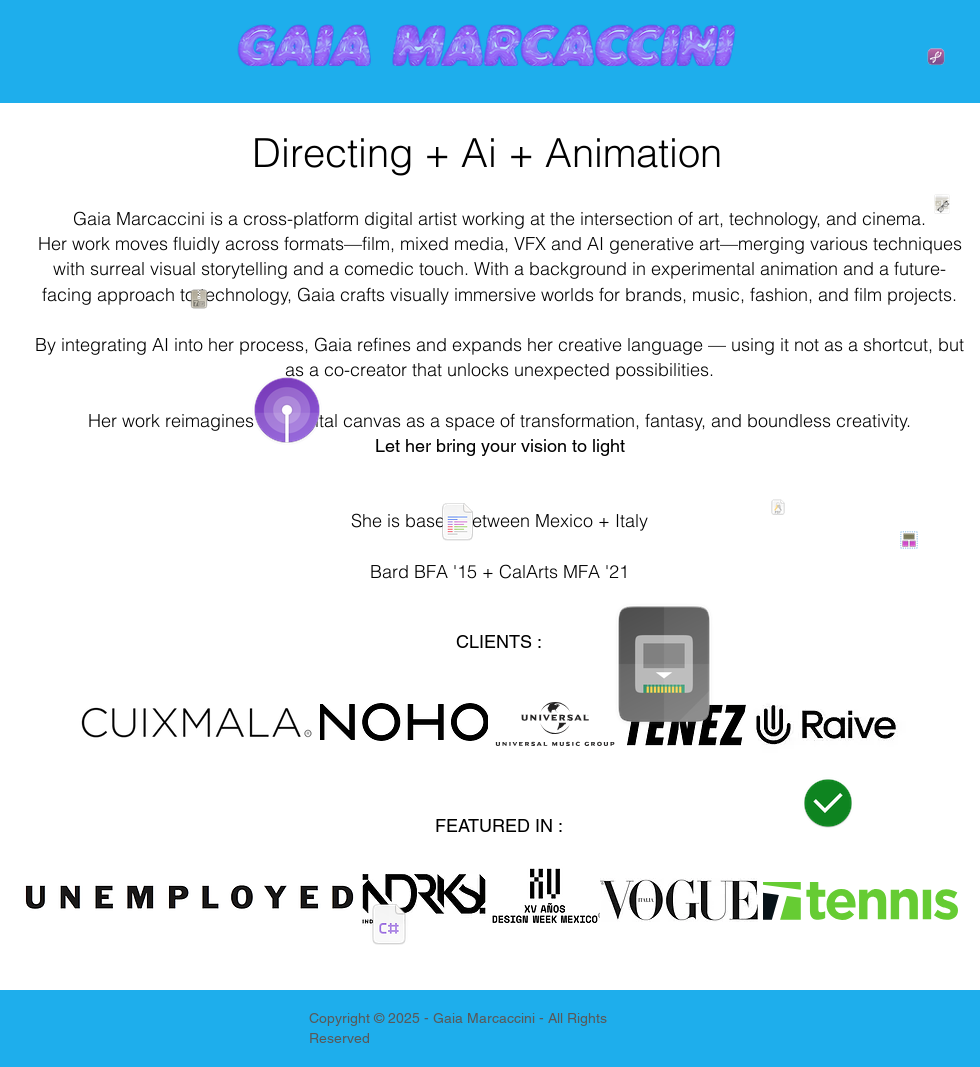 This screenshot has height=1067, width=980. What do you see at coordinates (828, 803) in the screenshot?
I see `indicates a default or selected item` at bounding box center [828, 803].